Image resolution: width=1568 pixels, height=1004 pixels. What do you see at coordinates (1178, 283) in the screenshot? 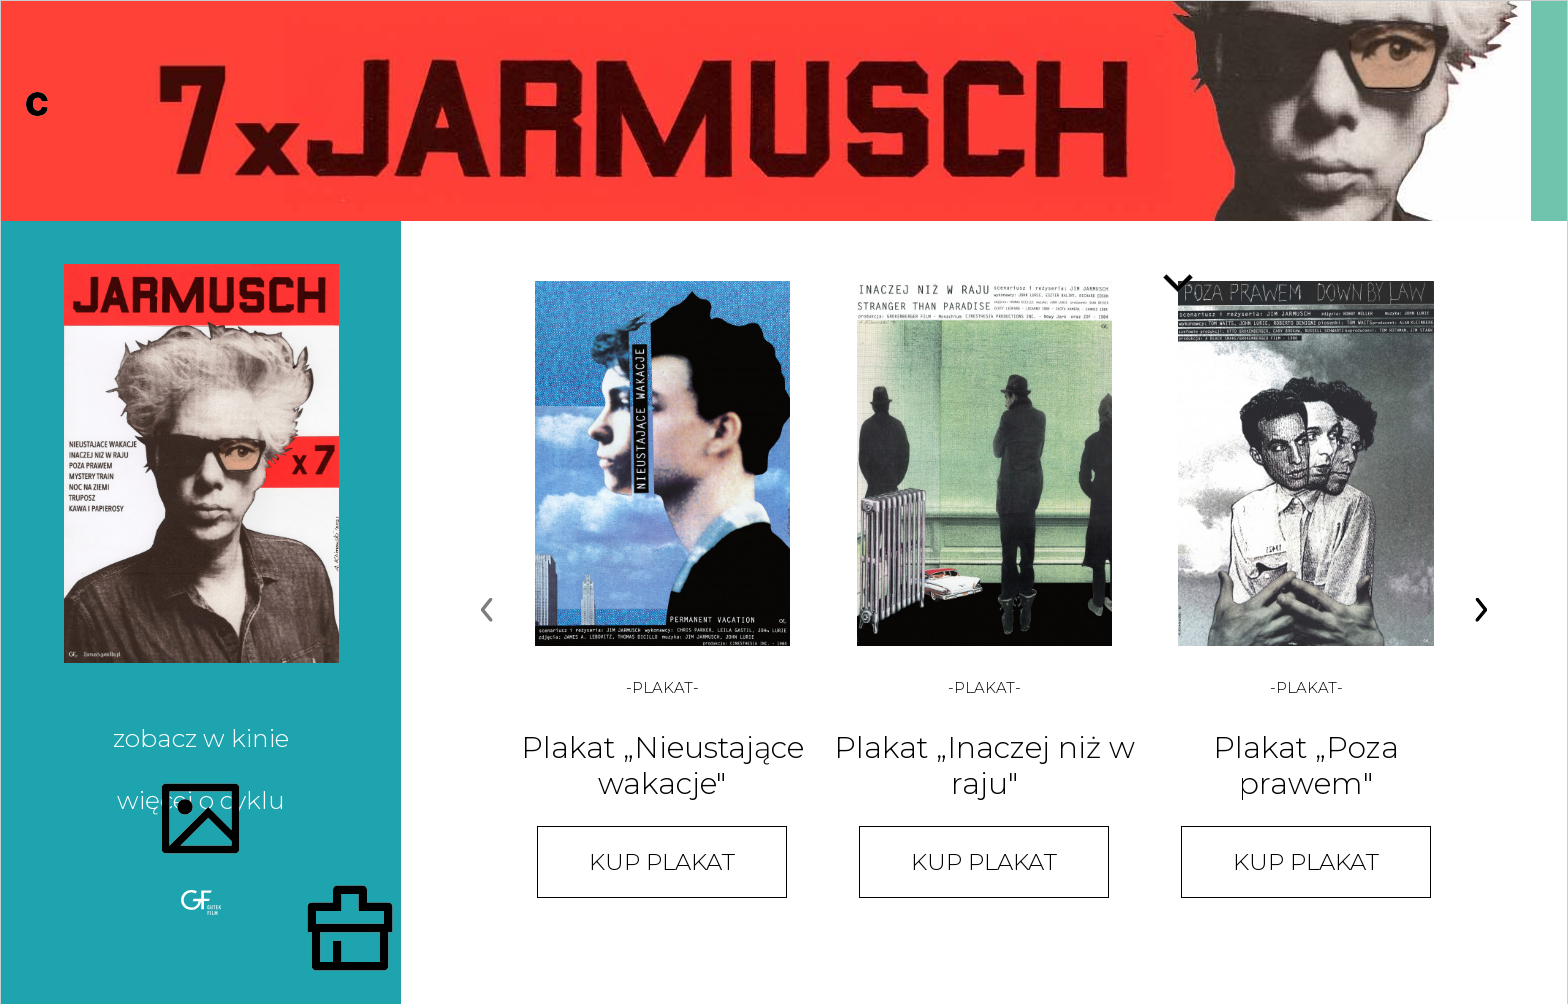
I see `expand dropdown menu` at bounding box center [1178, 283].